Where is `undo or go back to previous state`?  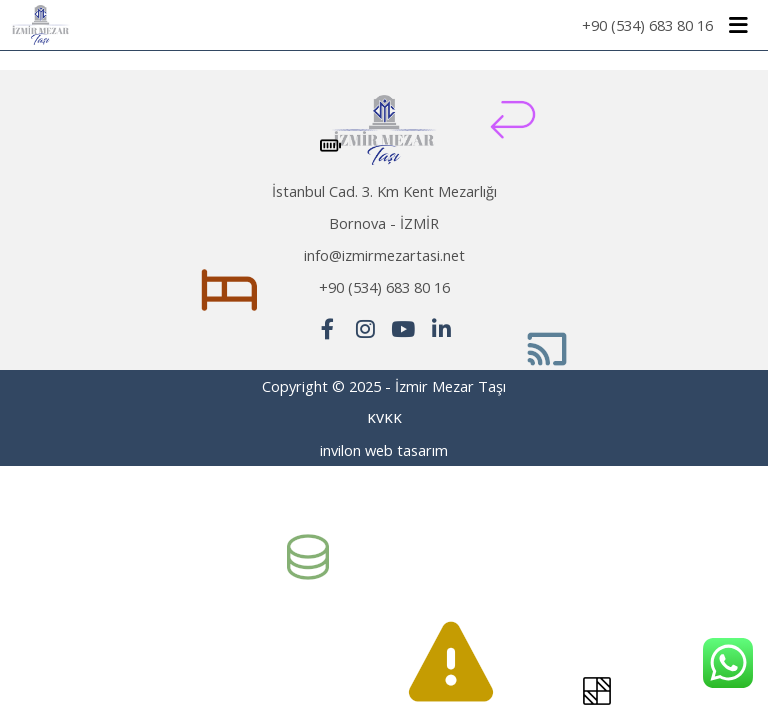
undo or go back to previous state is located at coordinates (513, 118).